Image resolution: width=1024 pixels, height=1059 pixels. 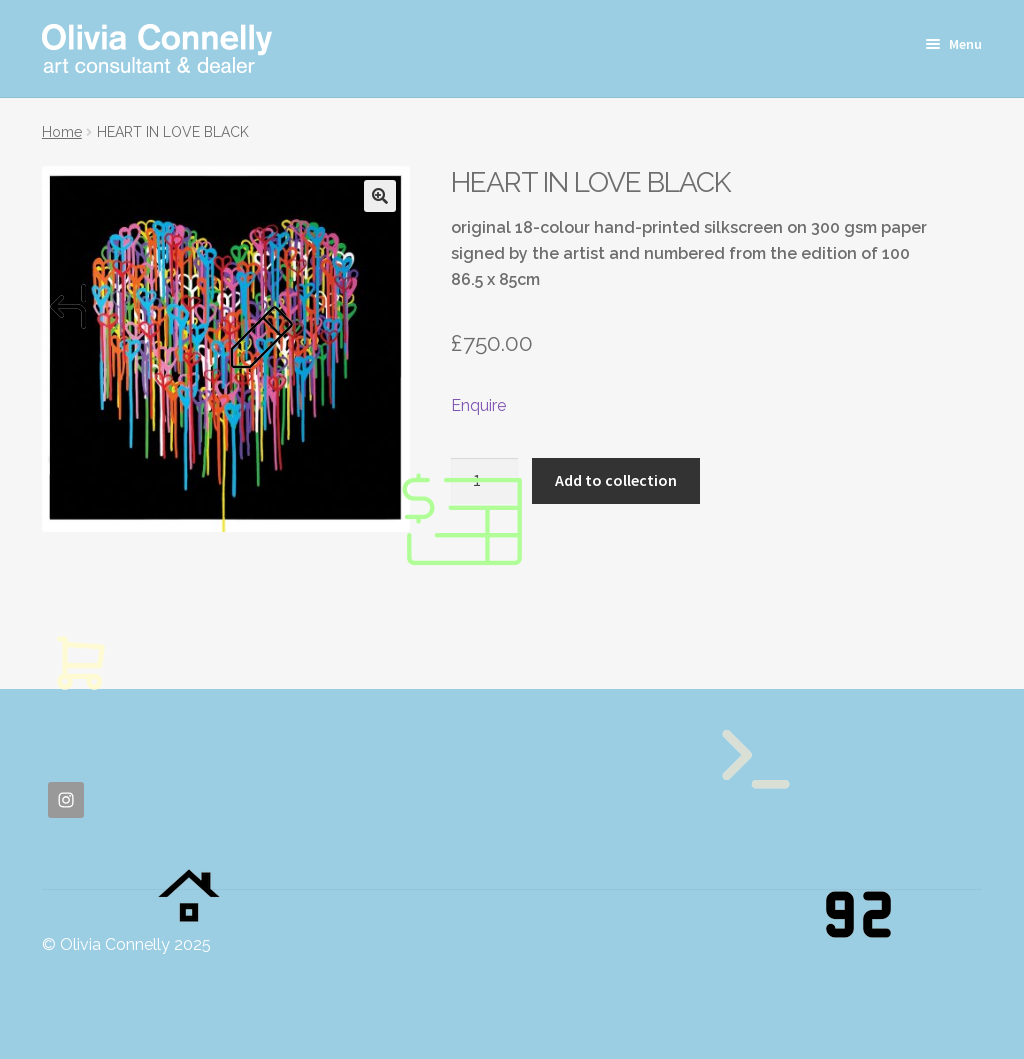 I want to click on access roofing or home improvement services, so click(x=189, y=897).